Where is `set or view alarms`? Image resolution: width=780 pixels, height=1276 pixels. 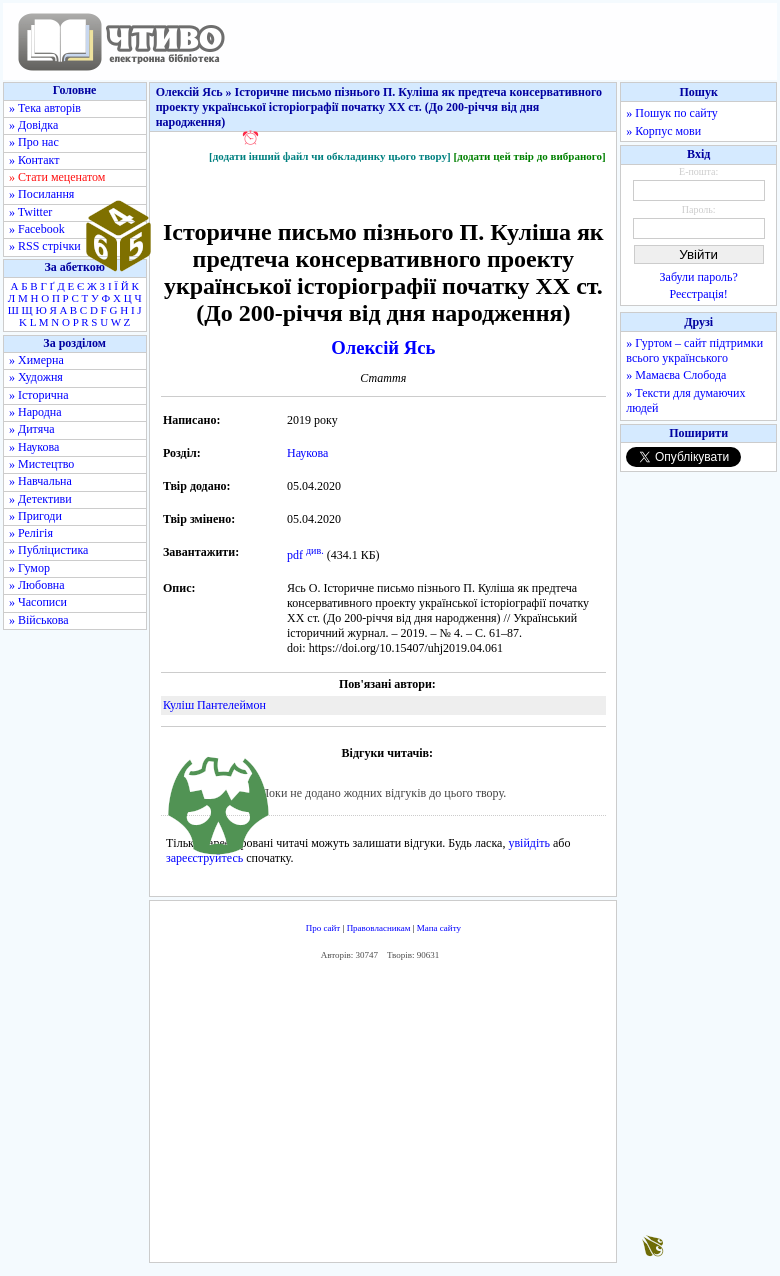 set or view alarms is located at coordinates (250, 137).